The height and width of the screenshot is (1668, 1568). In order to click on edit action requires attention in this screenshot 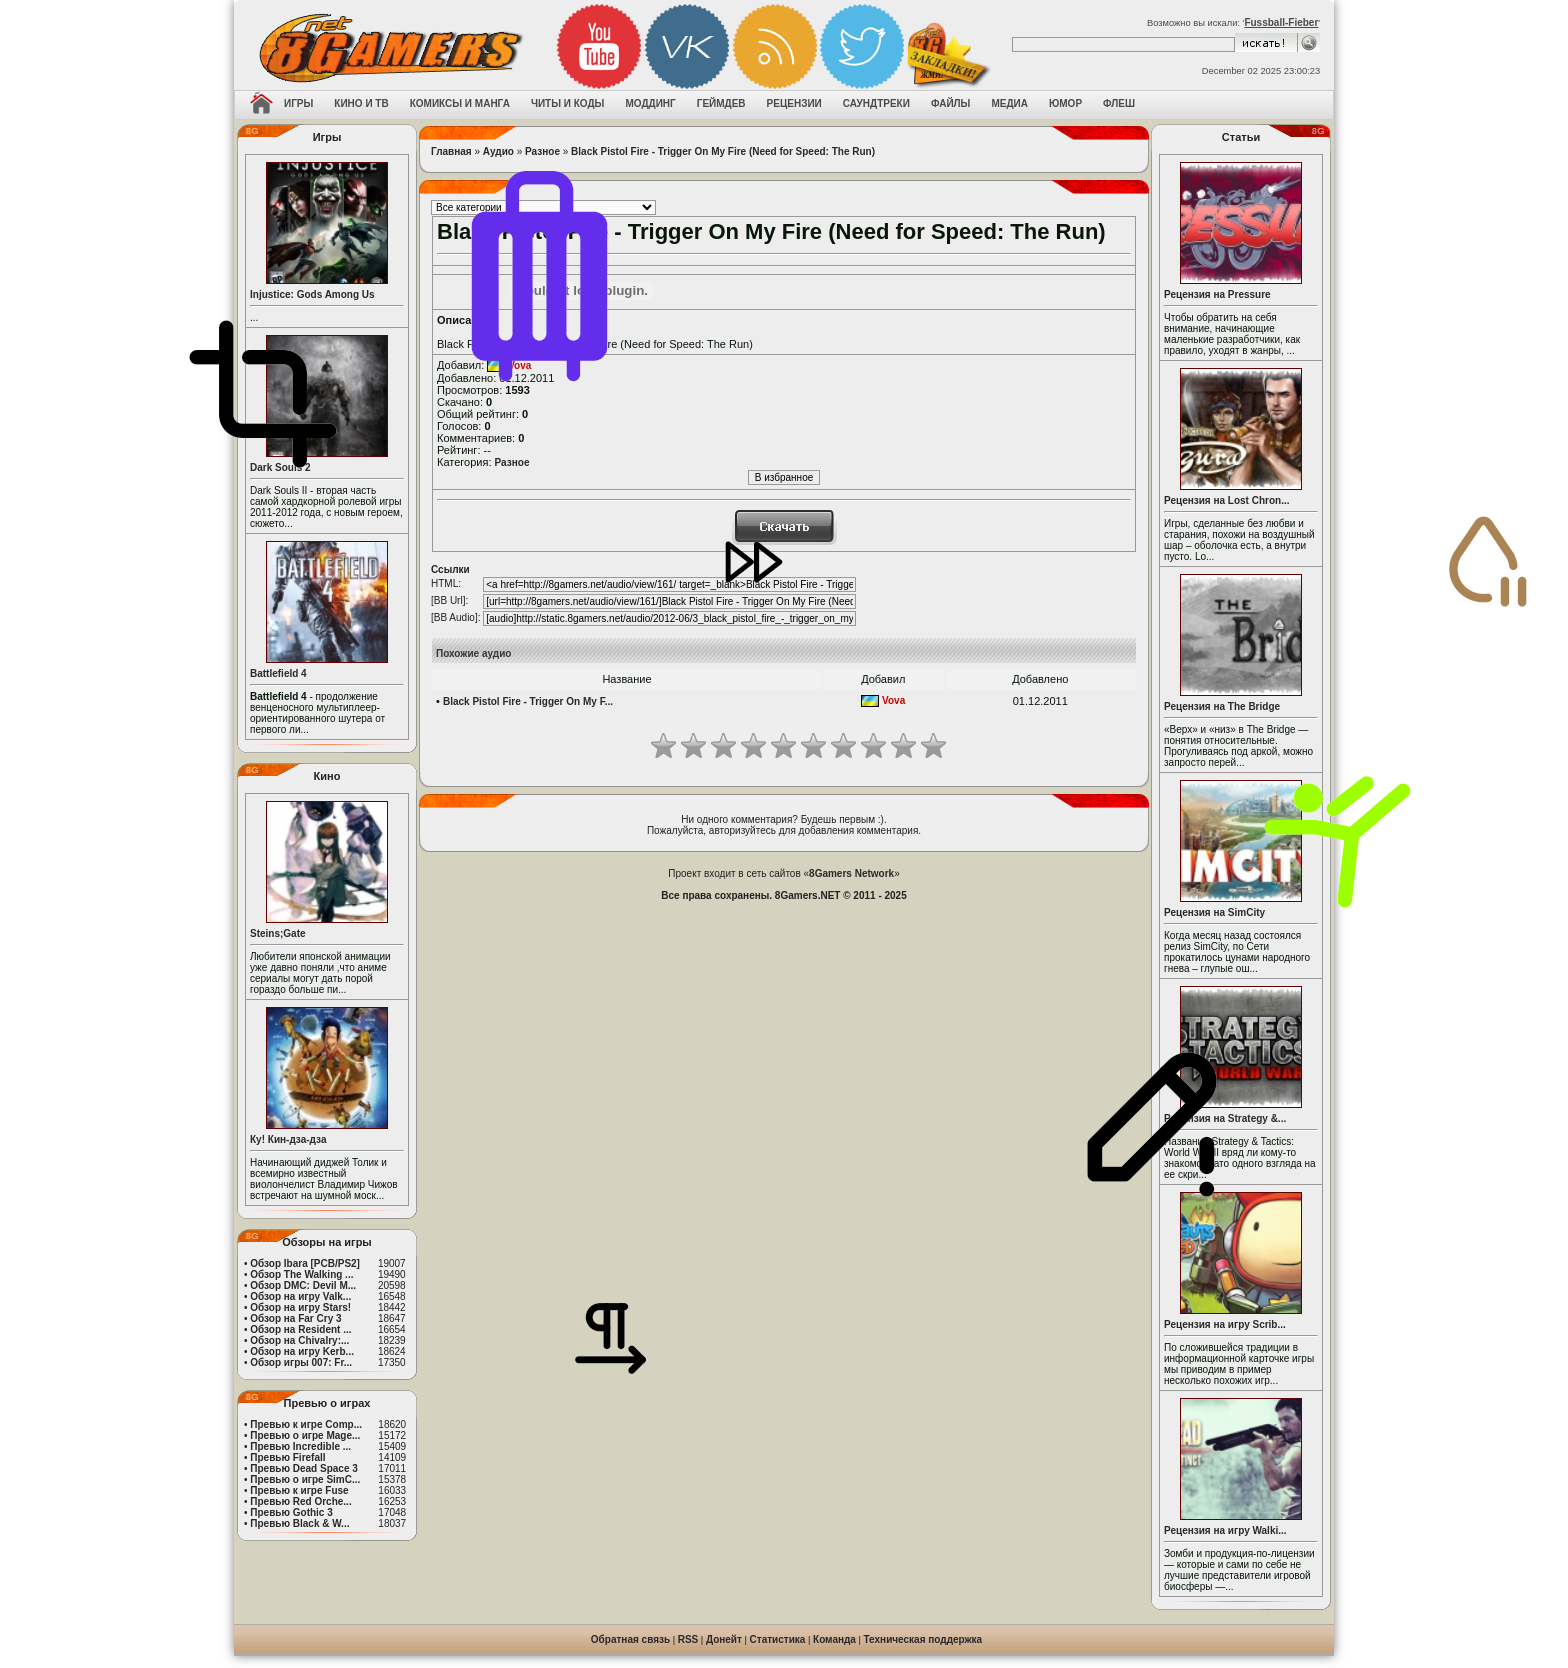, I will do `click(1154, 1114)`.